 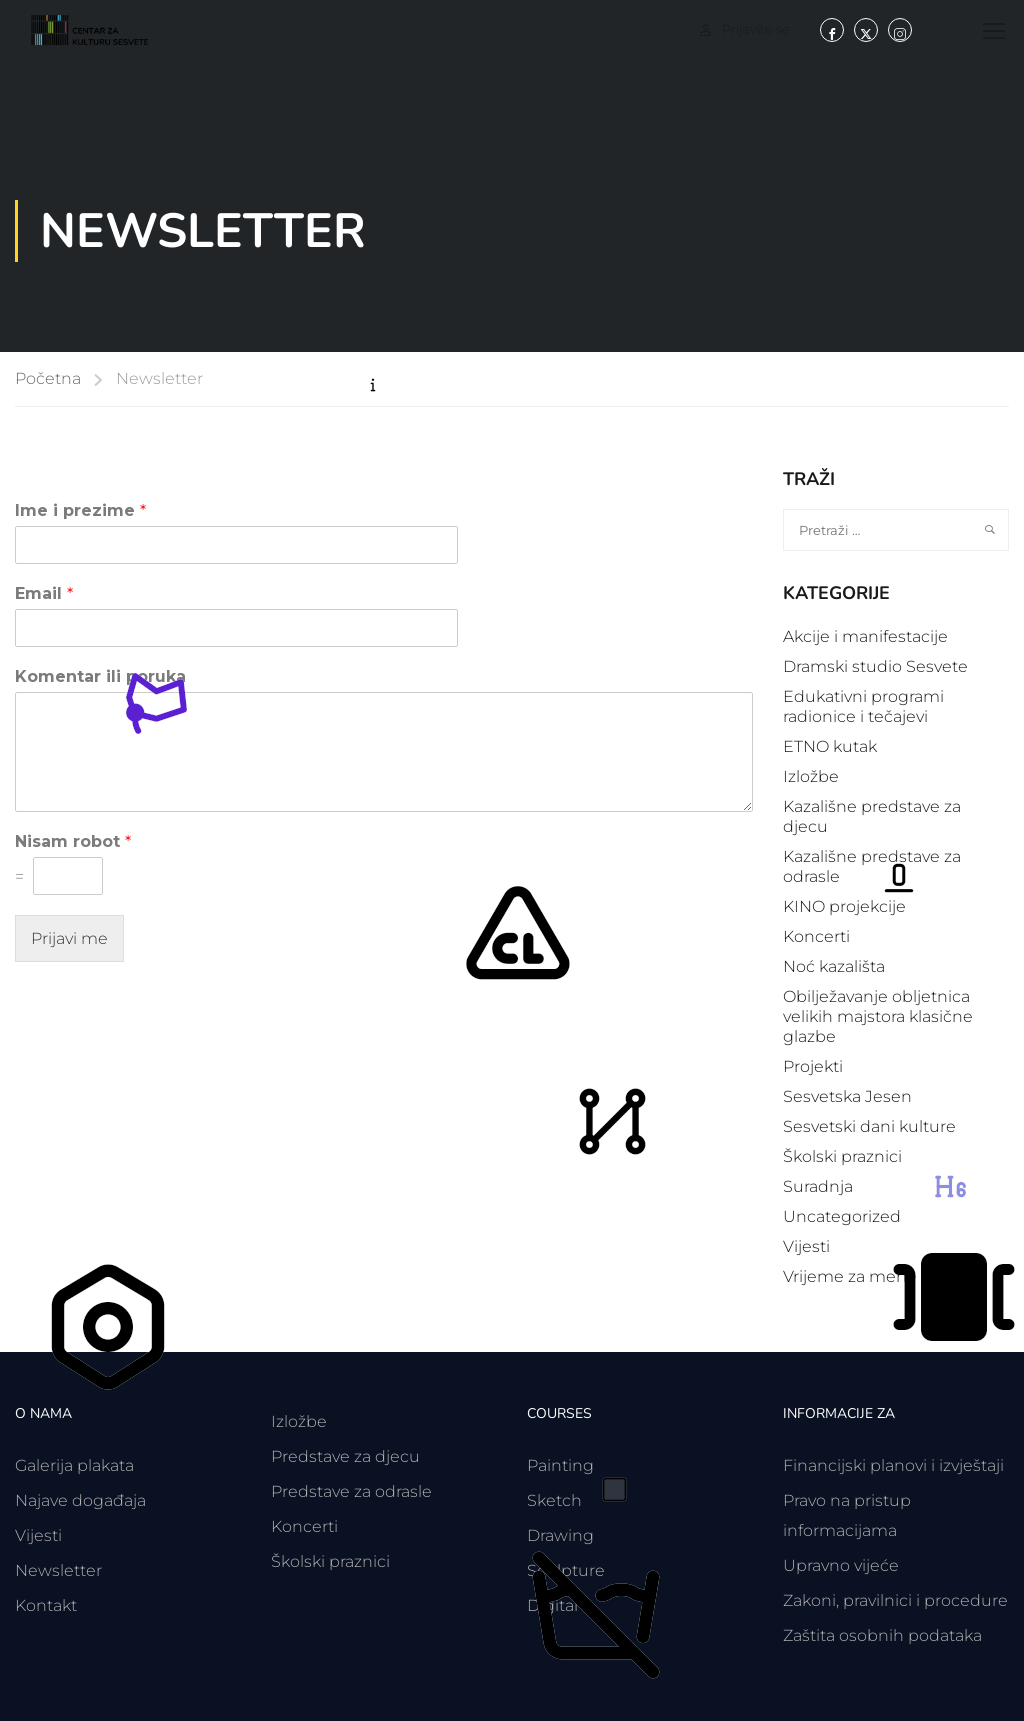 I want to click on indicates chlorine bleach is safe to use, so click(x=518, y=938).